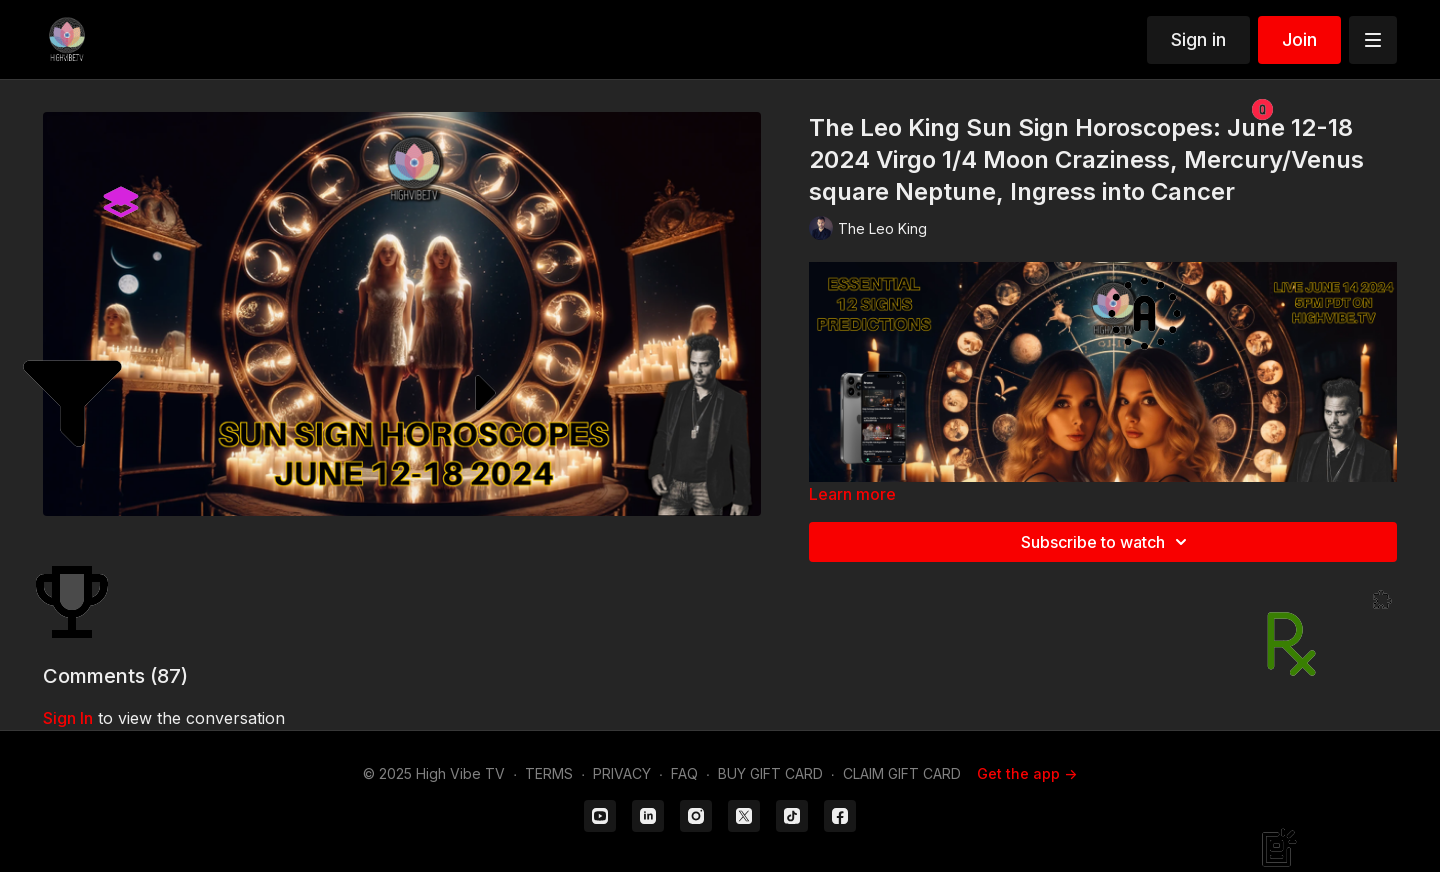 The image size is (1440, 872). I want to click on bring layer to front, so click(121, 202).